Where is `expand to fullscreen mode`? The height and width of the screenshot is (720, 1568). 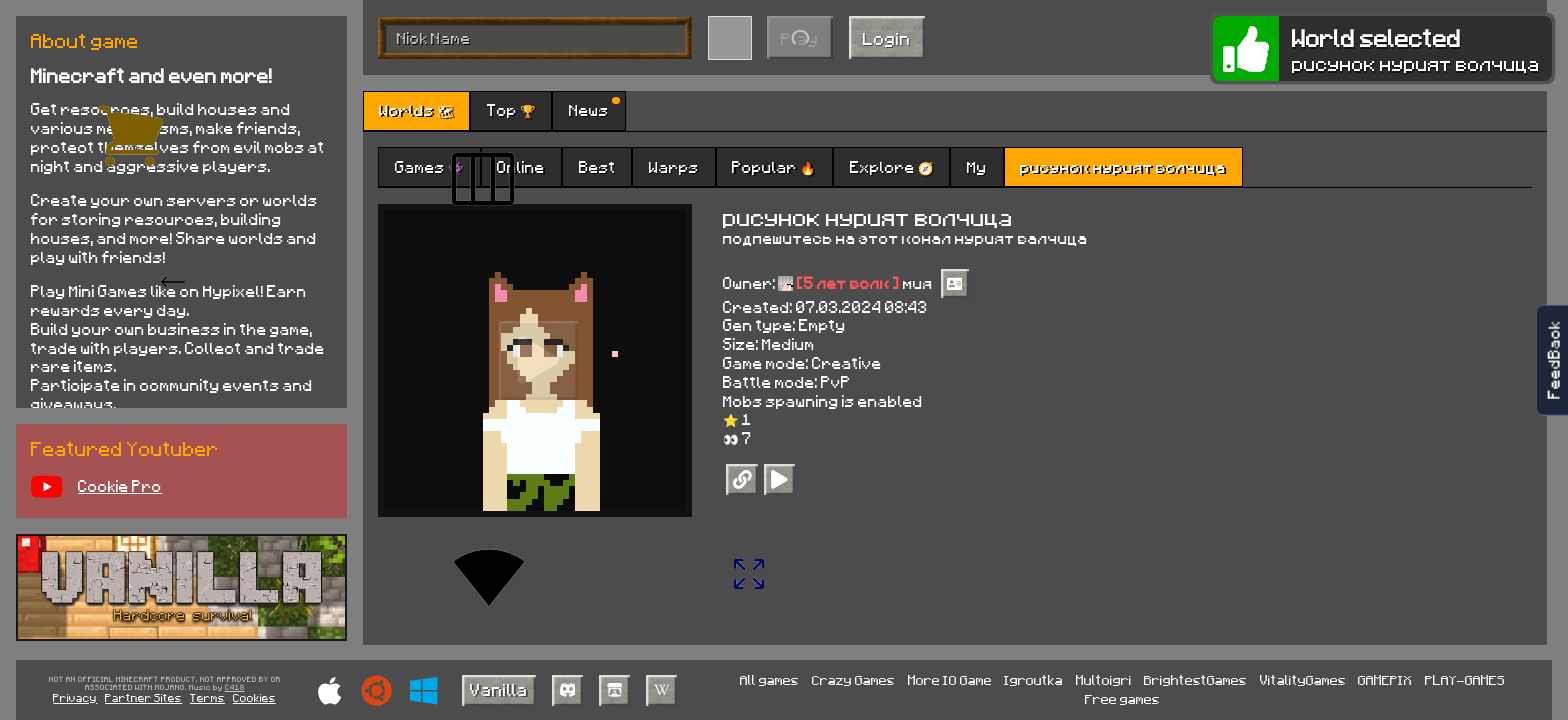
expand to fullscreen mode is located at coordinates (749, 574).